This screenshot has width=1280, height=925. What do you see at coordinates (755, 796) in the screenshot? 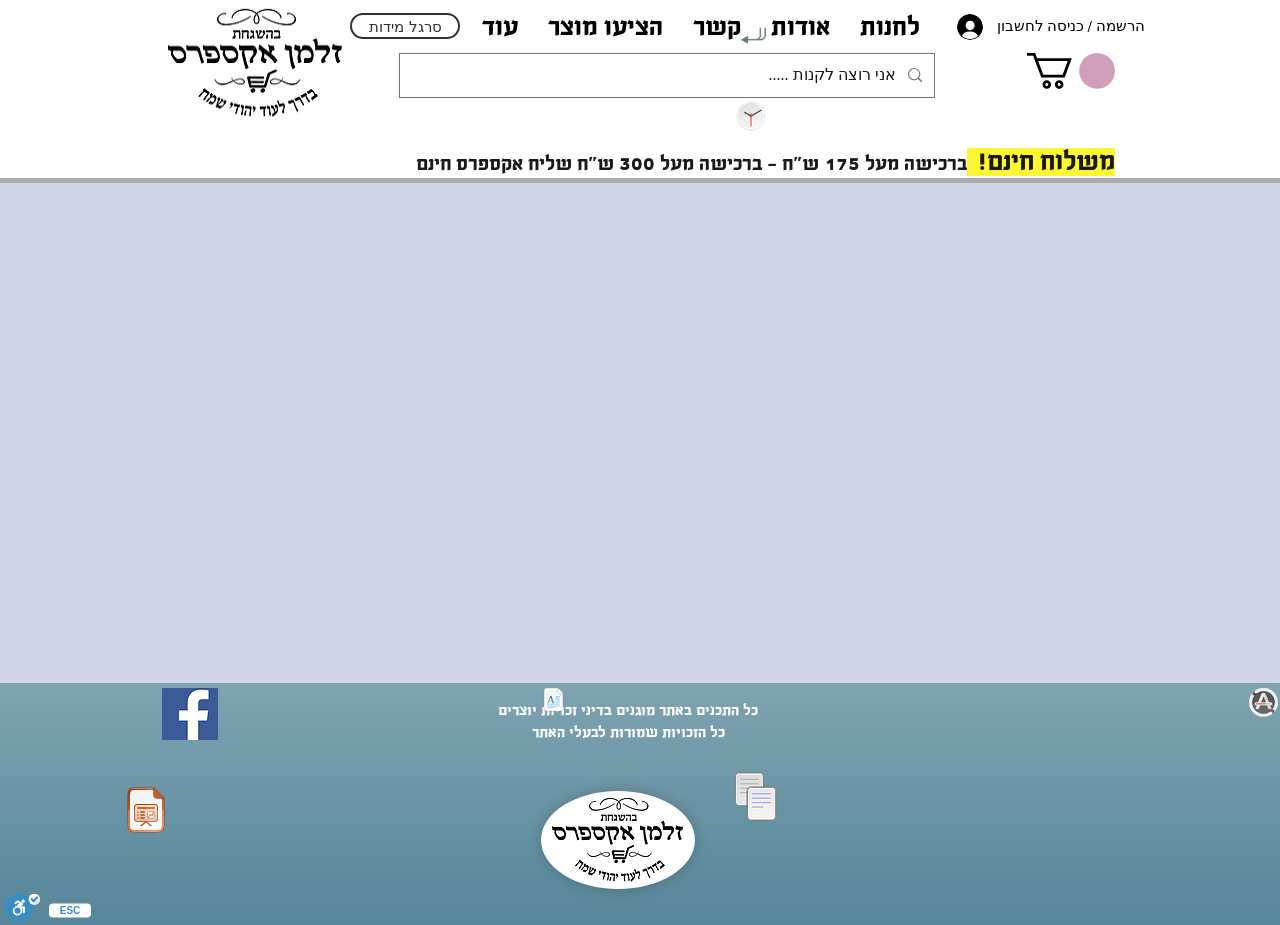
I see `copy selected content to clipboard` at bounding box center [755, 796].